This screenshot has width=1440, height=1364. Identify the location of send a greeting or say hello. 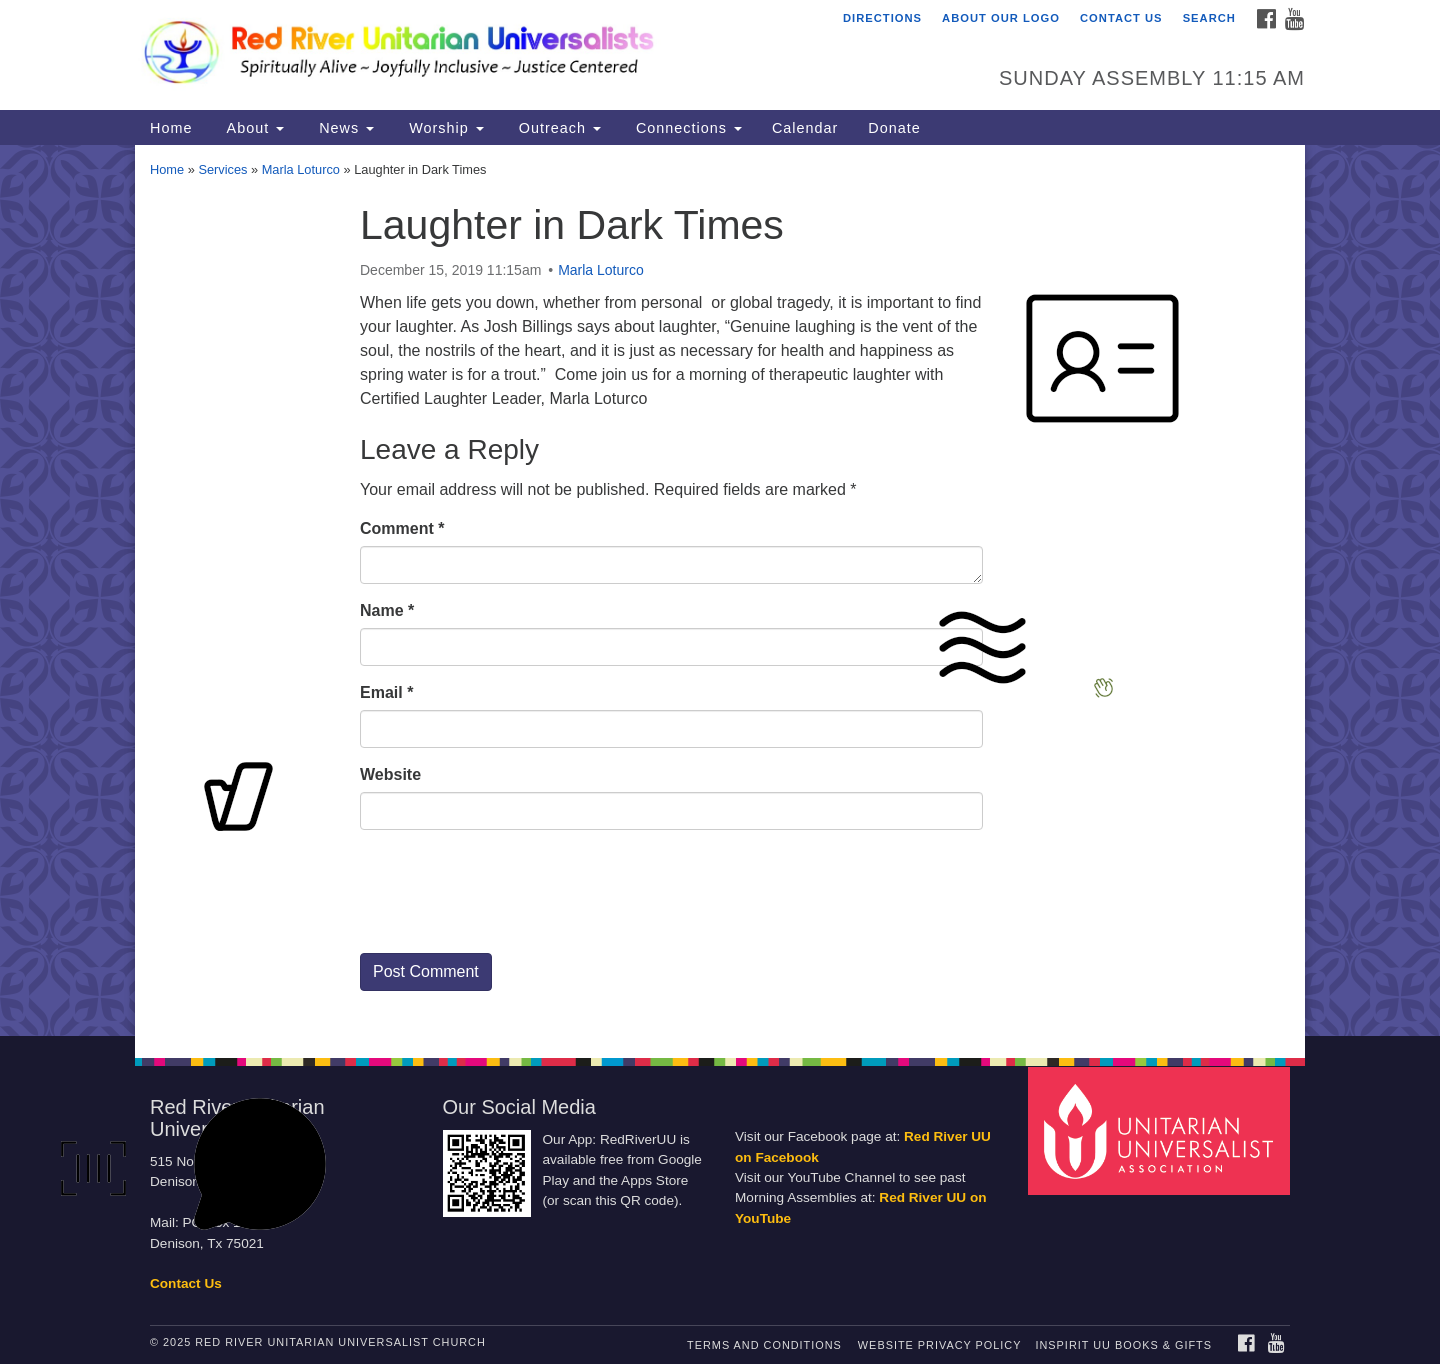
(1103, 687).